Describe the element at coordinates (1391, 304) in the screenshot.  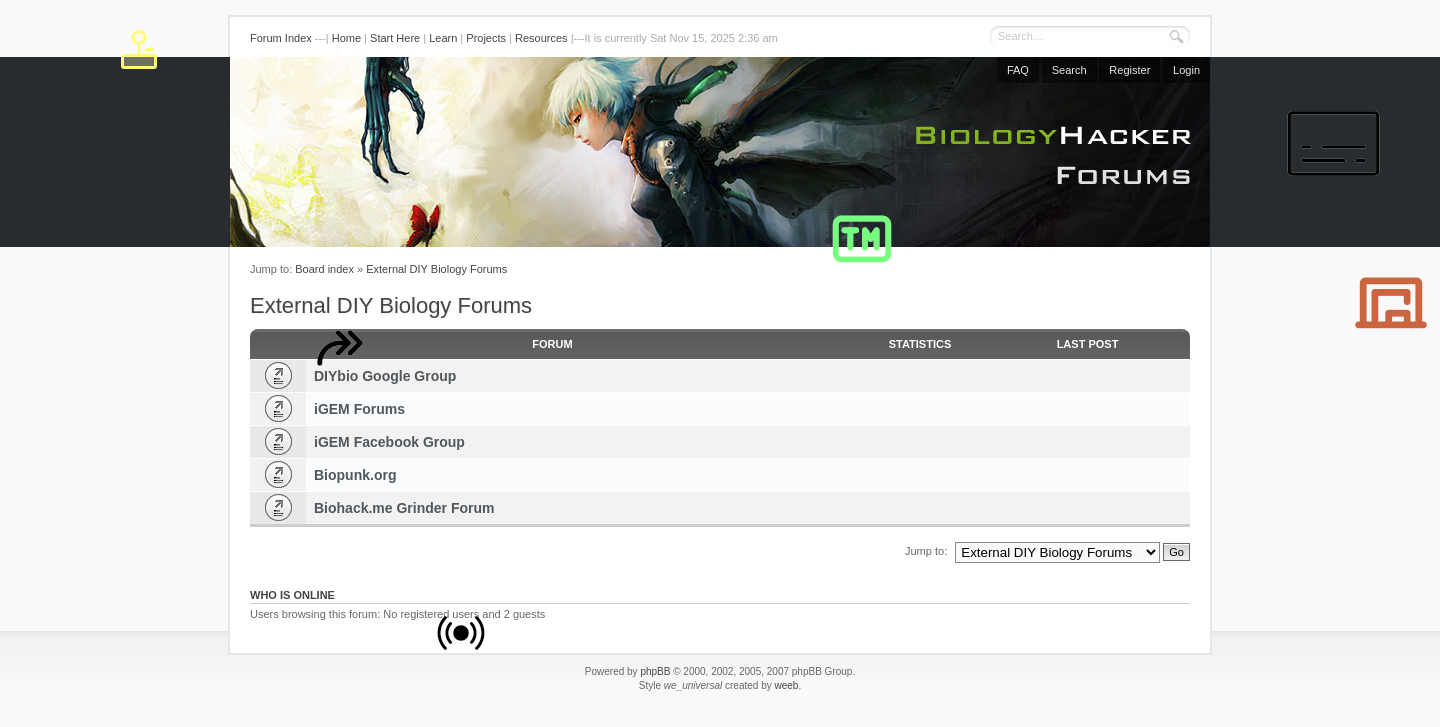
I see `open whiteboard or presentation mode` at that location.